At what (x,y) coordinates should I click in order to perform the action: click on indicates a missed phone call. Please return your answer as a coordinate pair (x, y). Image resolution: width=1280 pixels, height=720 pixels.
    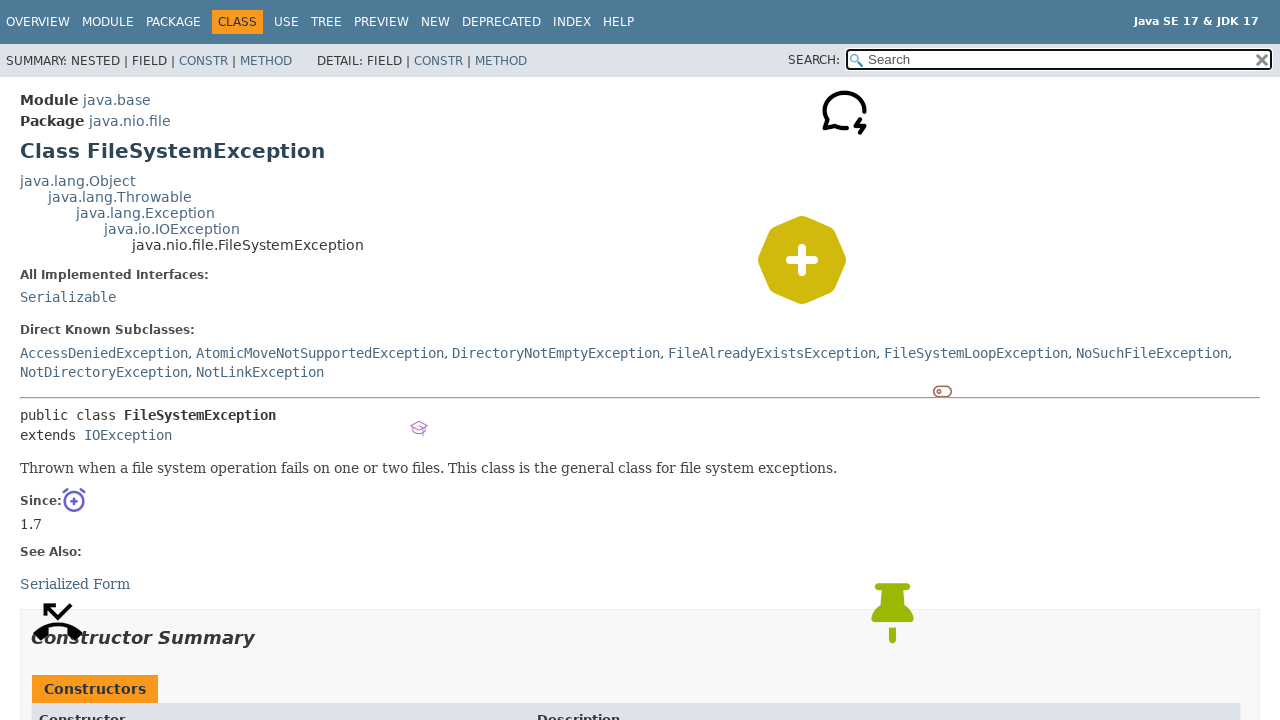
    Looking at the image, I should click on (58, 622).